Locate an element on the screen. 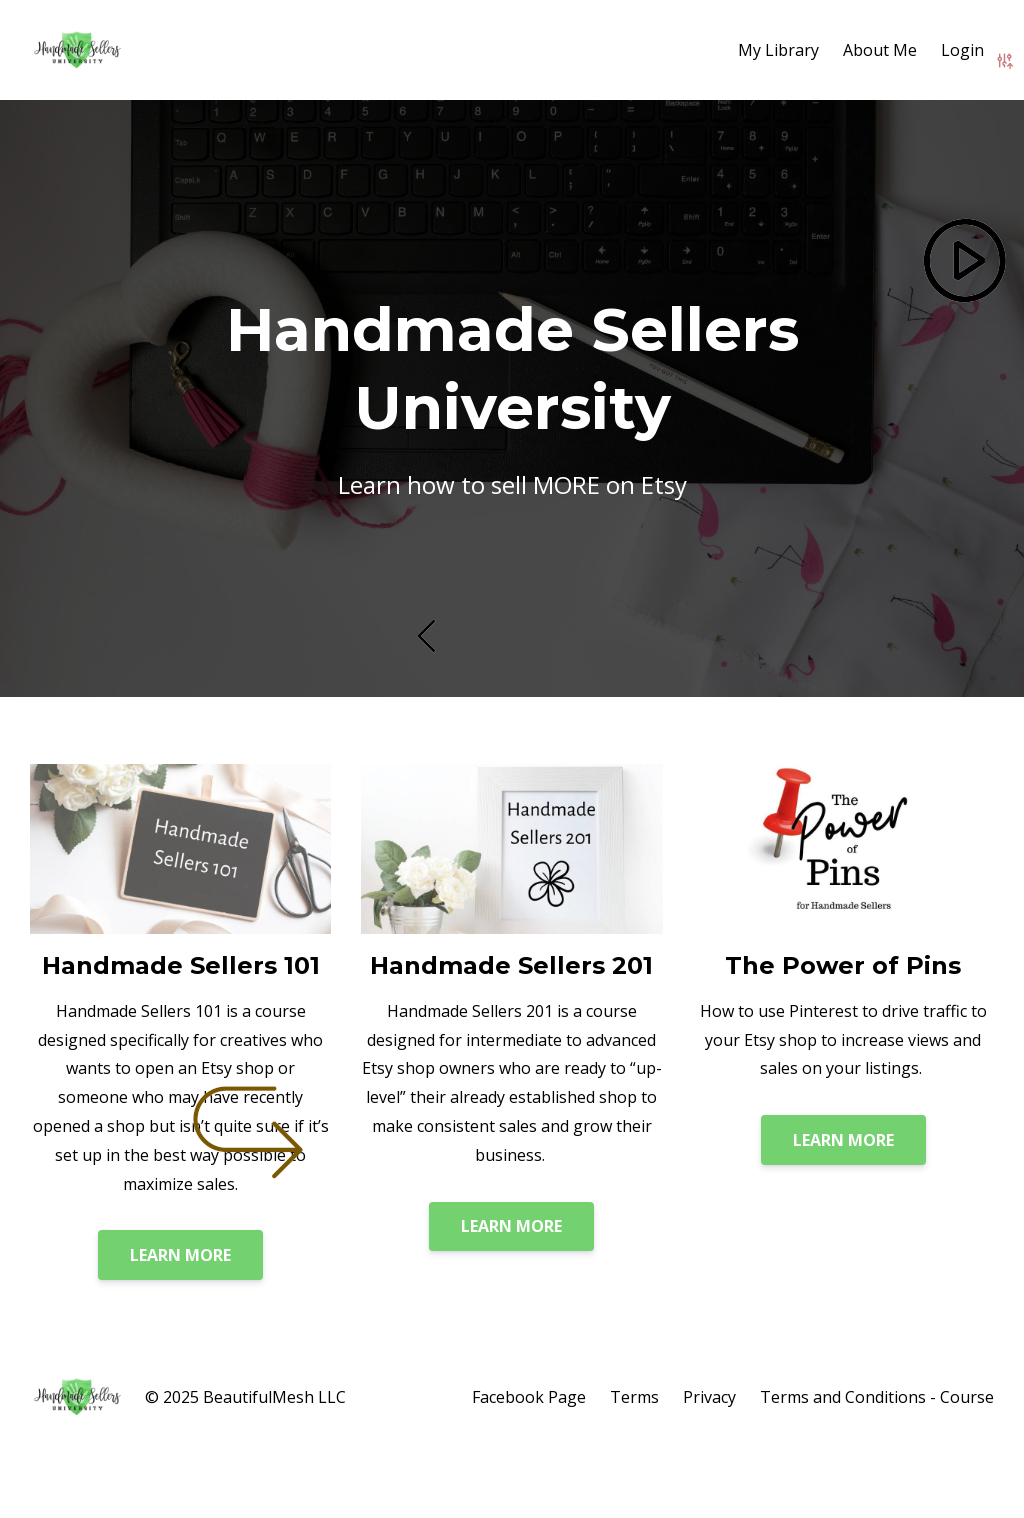  play media or start video playback is located at coordinates (965, 260).